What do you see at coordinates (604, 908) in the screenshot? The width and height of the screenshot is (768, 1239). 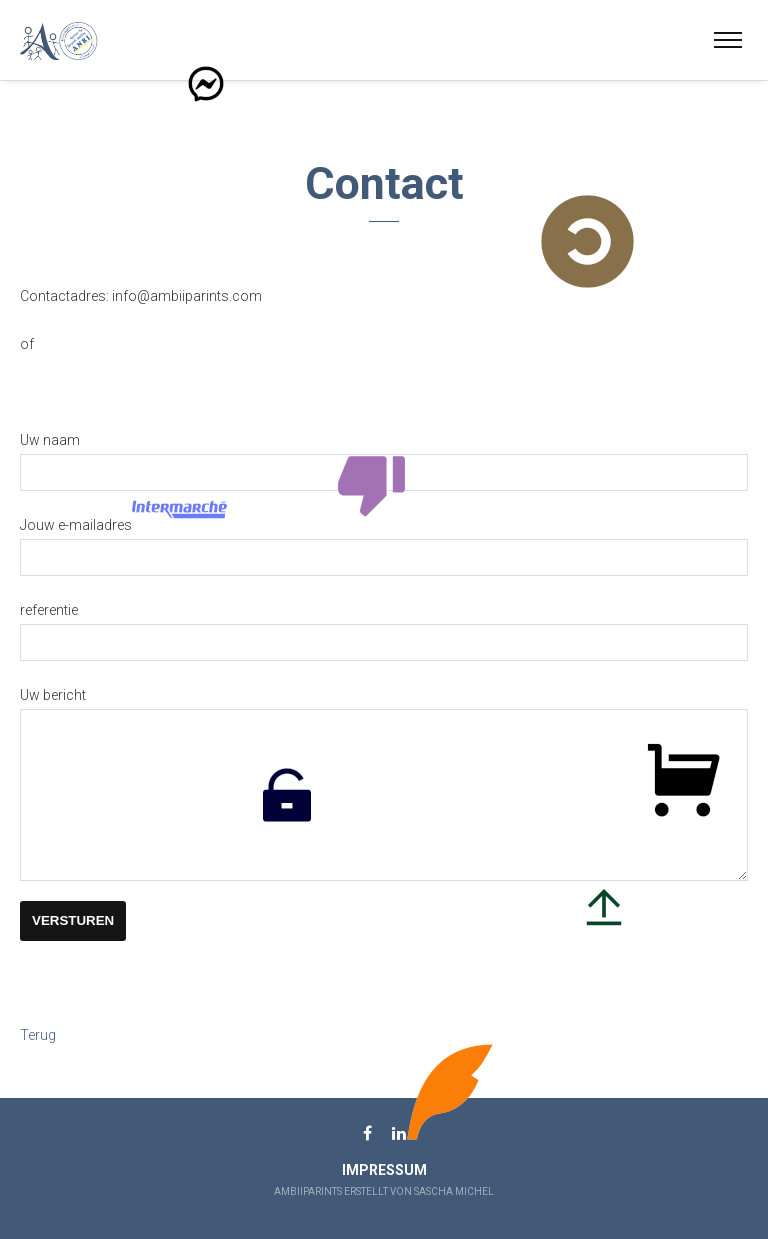 I see `upload a file or document` at bounding box center [604, 908].